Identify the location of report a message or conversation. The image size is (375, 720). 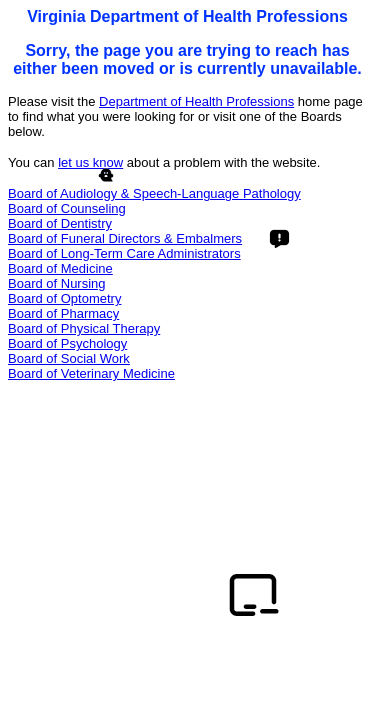
(279, 238).